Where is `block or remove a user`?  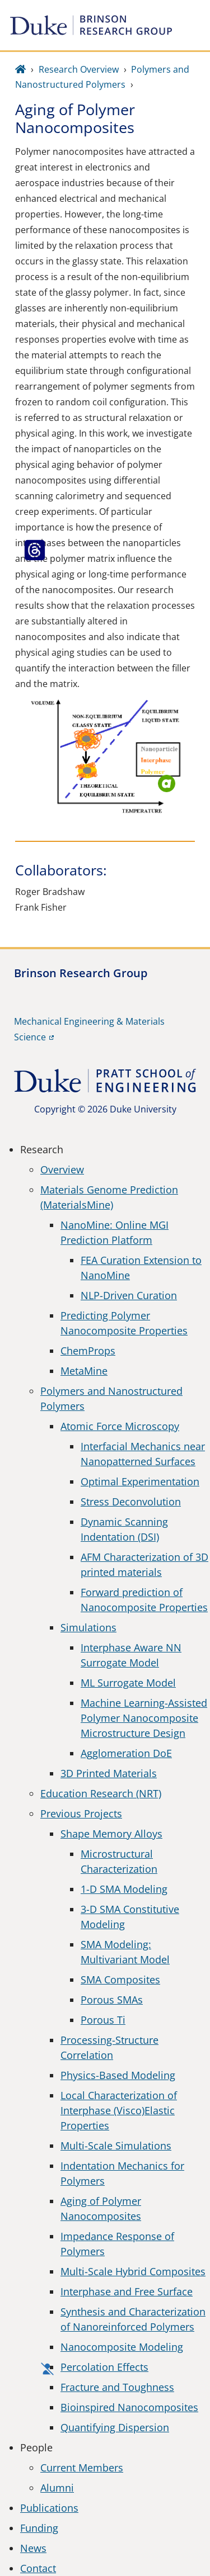 block or remove a user is located at coordinates (47, 2369).